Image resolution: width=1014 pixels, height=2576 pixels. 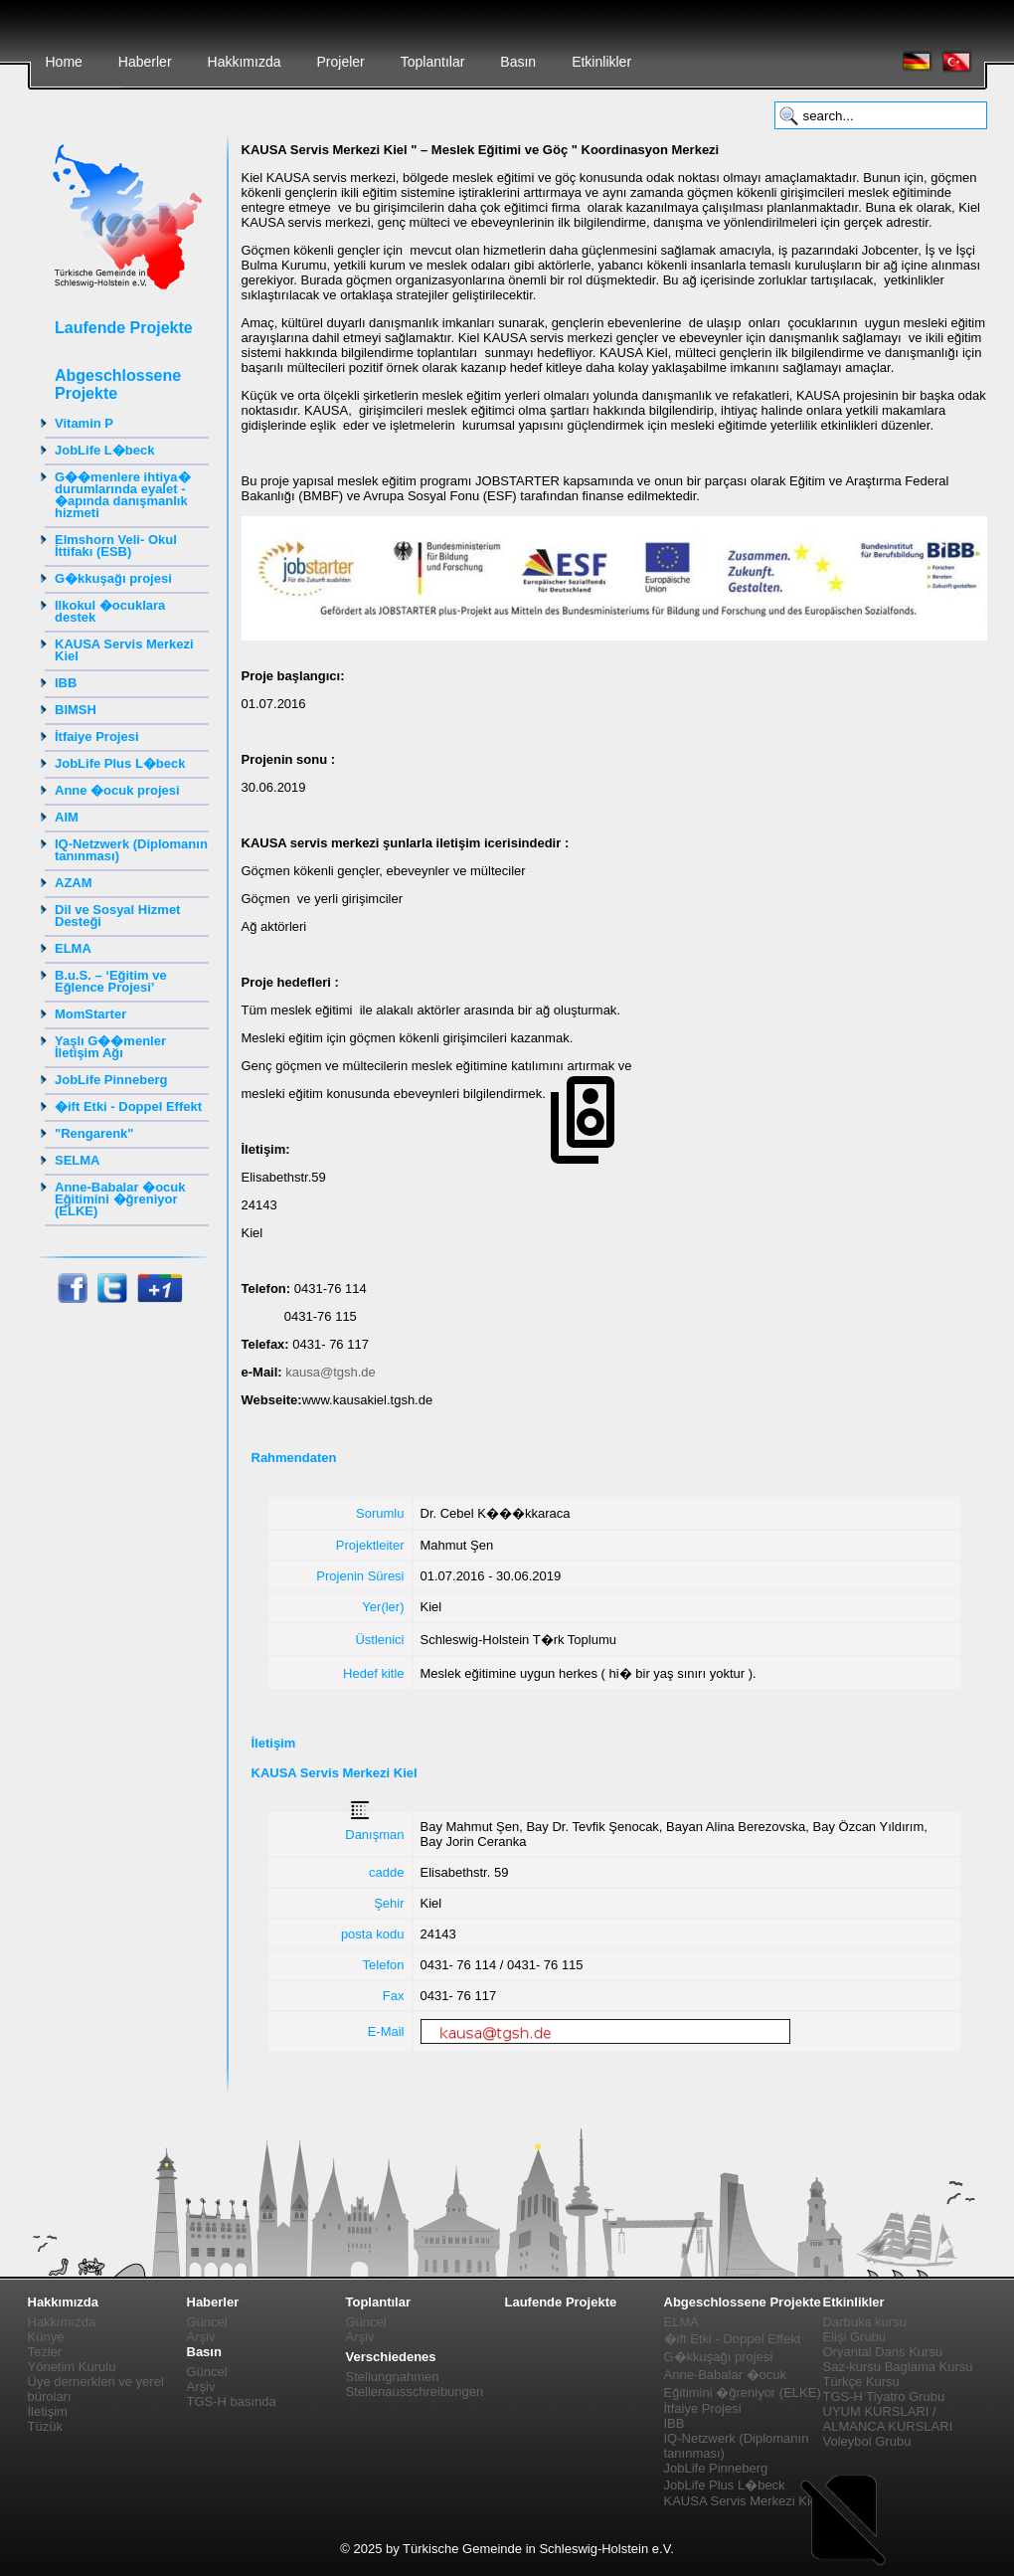 I want to click on apply linear blur effect to image, so click(x=360, y=1810).